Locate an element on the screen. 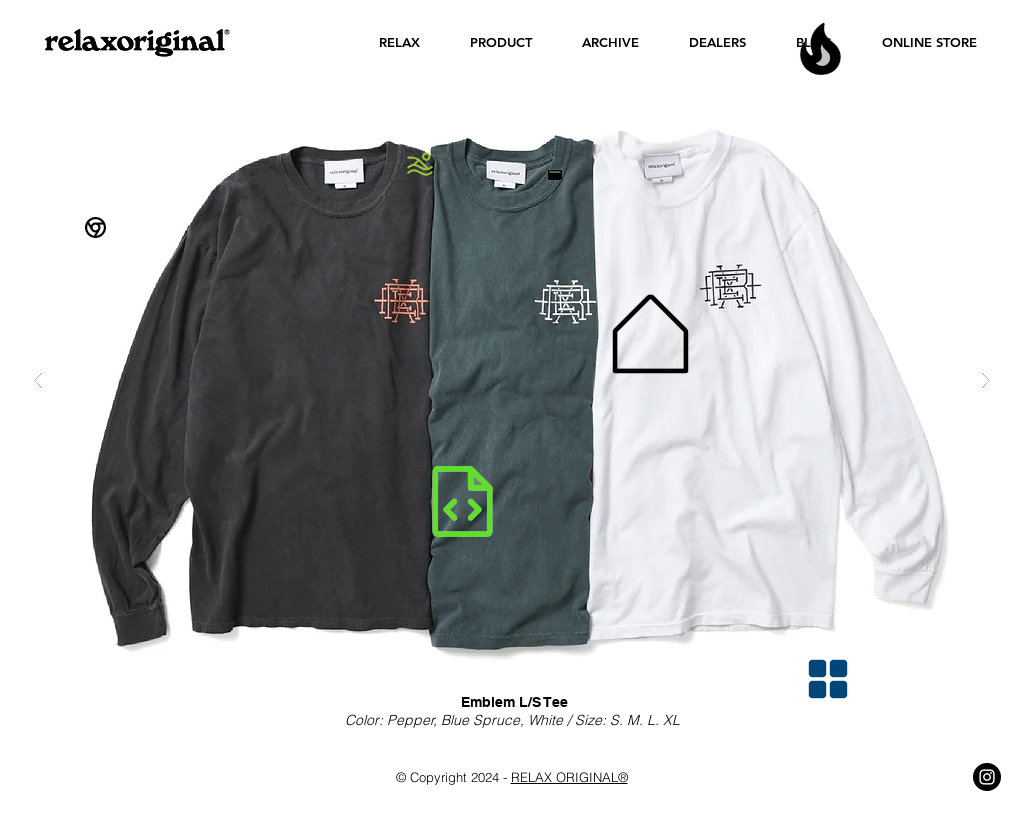 The height and width of the screenshot is (837, 1024). navigate to home screen is located at coordinates (650, 335).